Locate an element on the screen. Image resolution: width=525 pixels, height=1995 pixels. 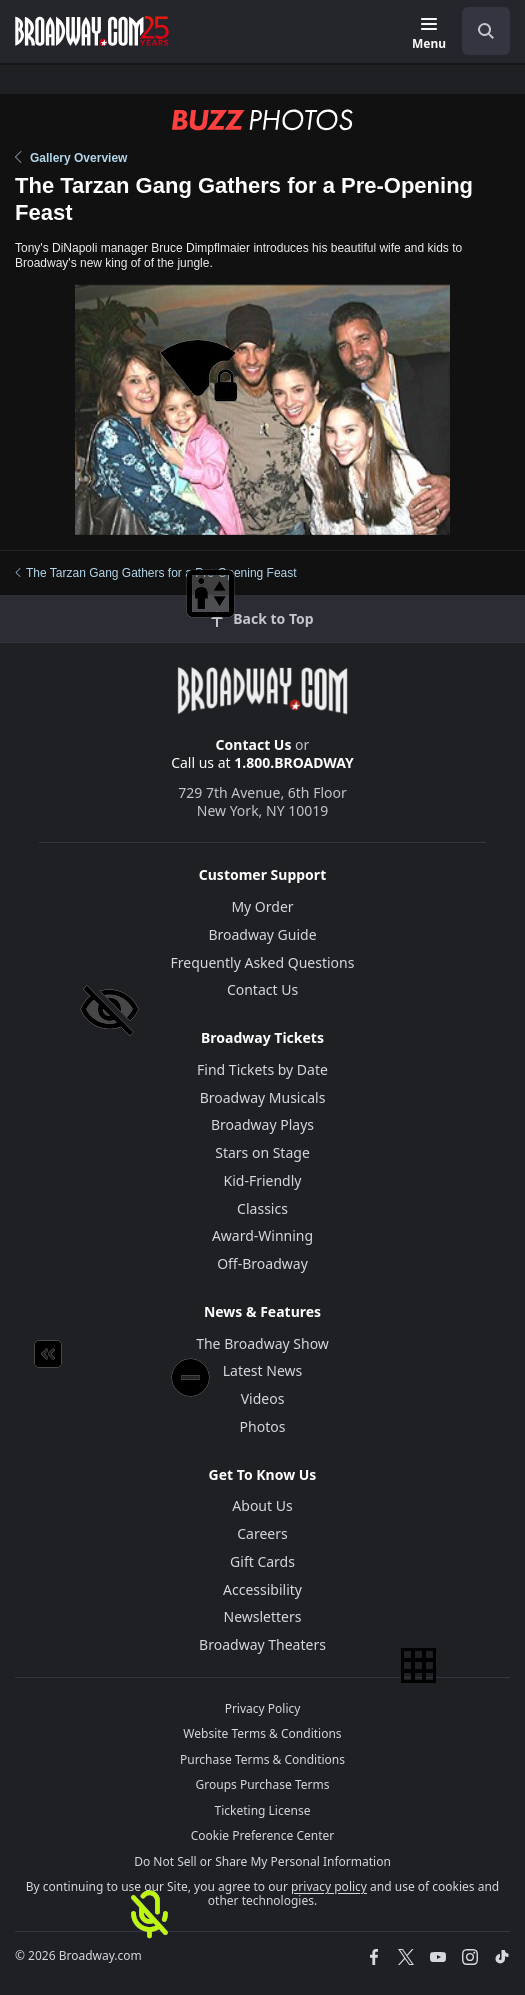
go back multiple steps is located at coordinates (48, 1354).